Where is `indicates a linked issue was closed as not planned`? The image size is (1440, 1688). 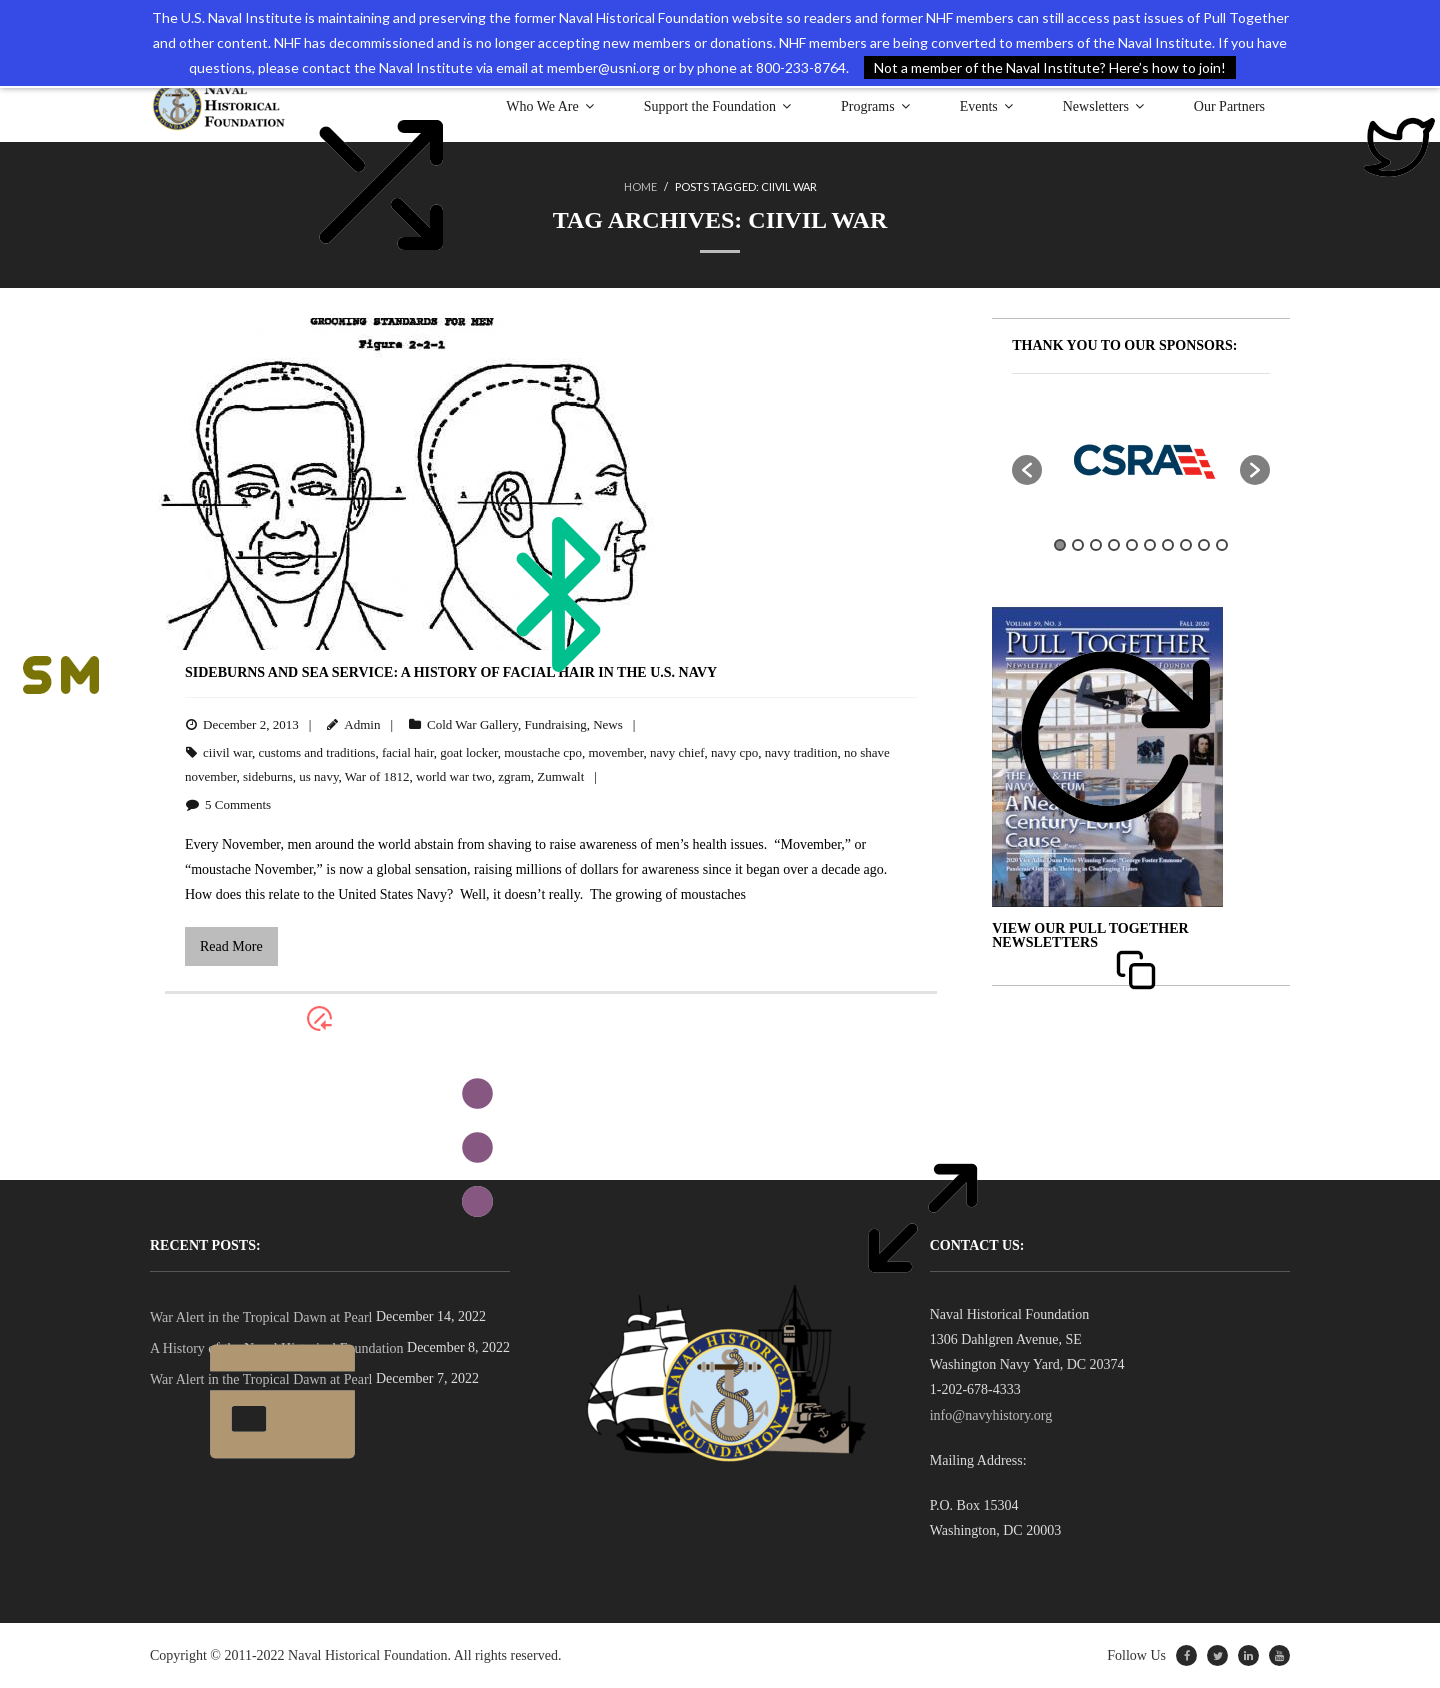 indicates a linked issue was closed as not planned is located at coordinates (319, 1018).